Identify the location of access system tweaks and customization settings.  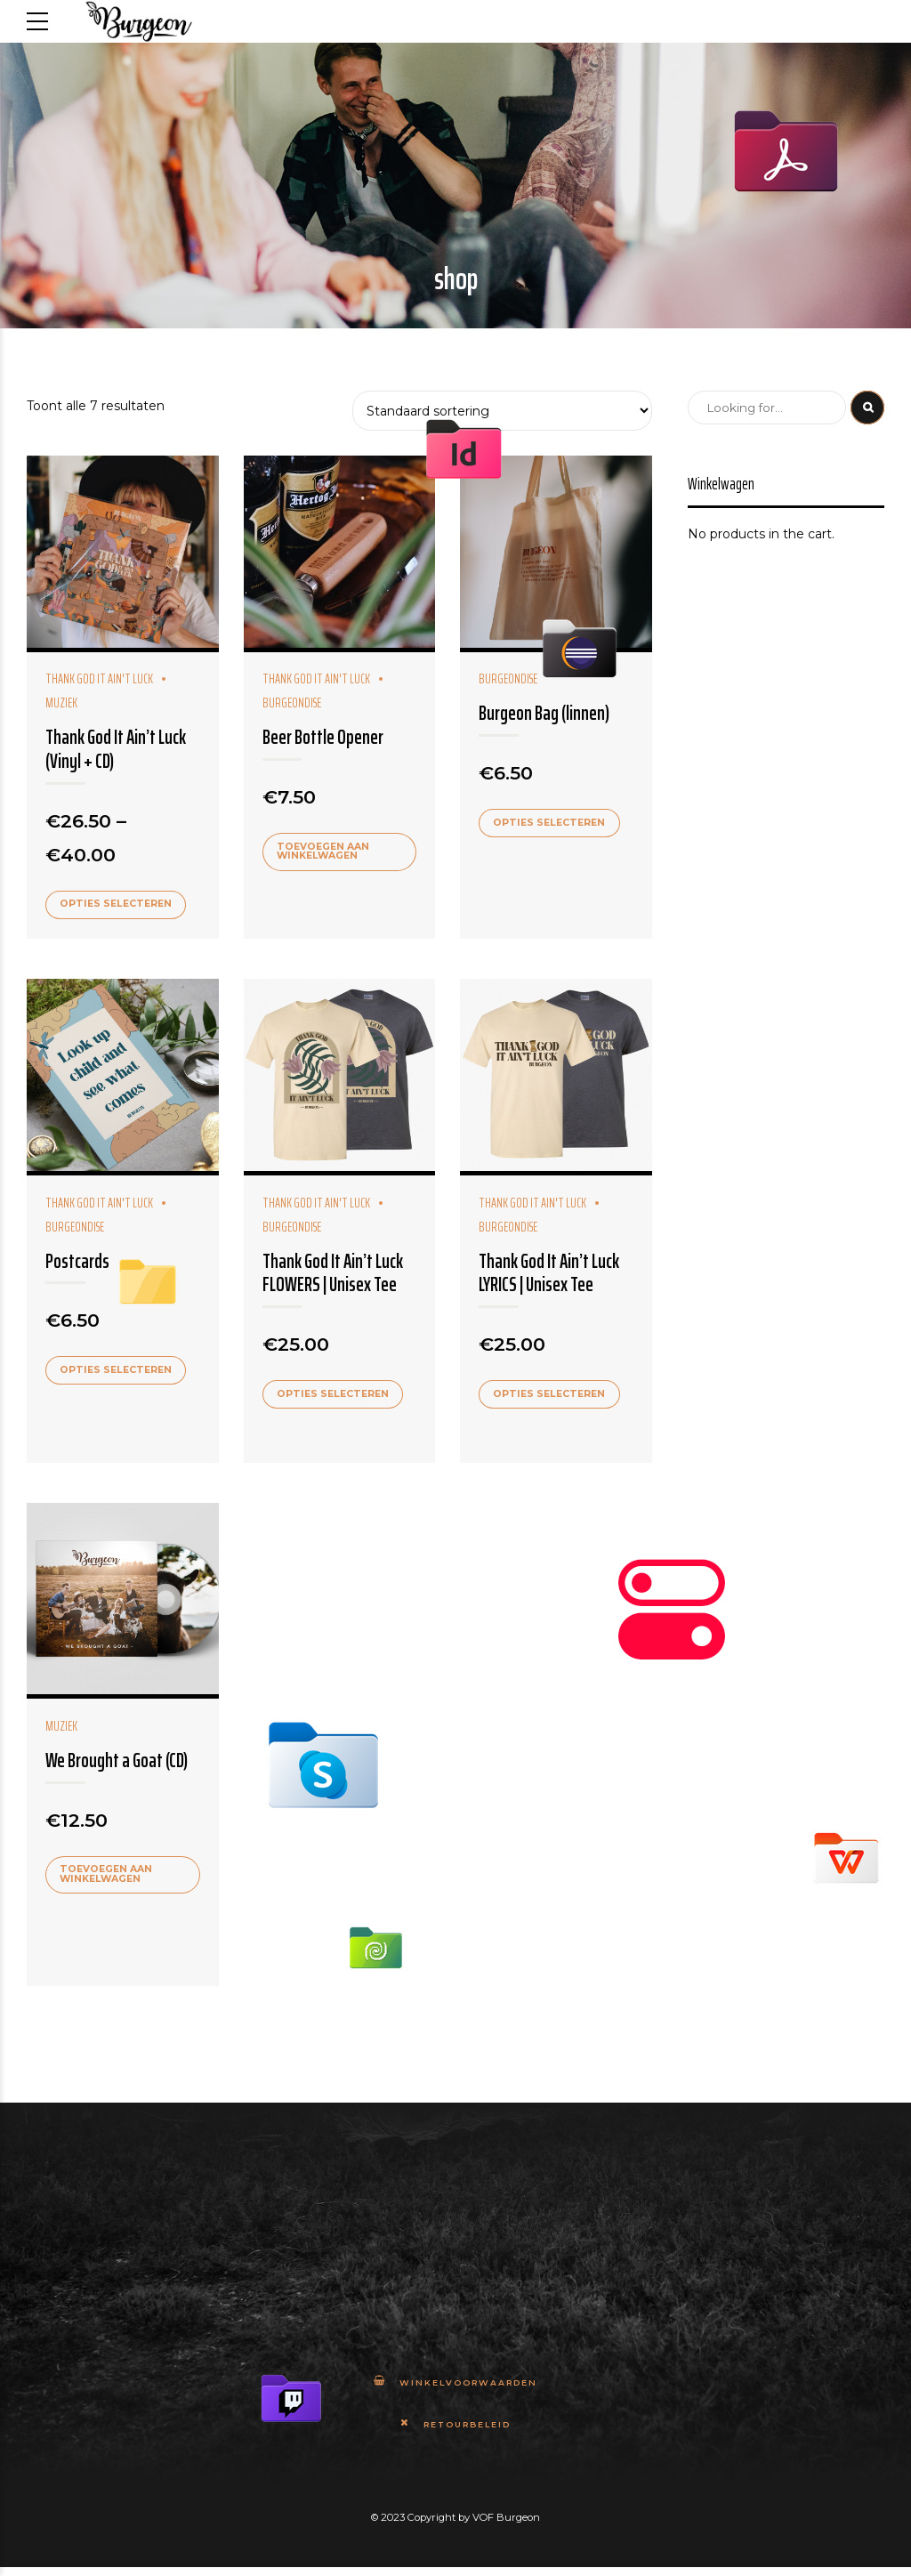
(672, 1606).